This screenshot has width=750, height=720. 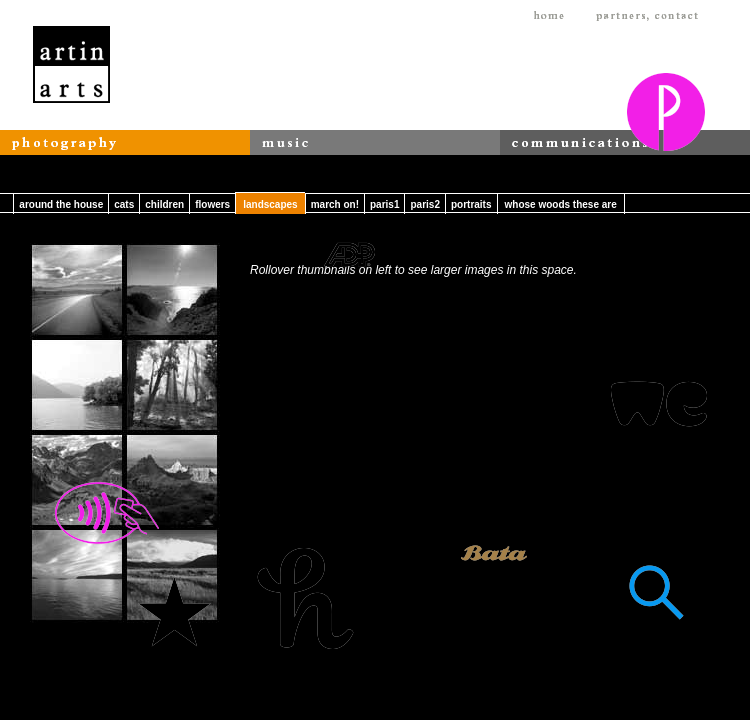 I want to click on indicates contactless payment is accepted, so click(x=107, y=513).